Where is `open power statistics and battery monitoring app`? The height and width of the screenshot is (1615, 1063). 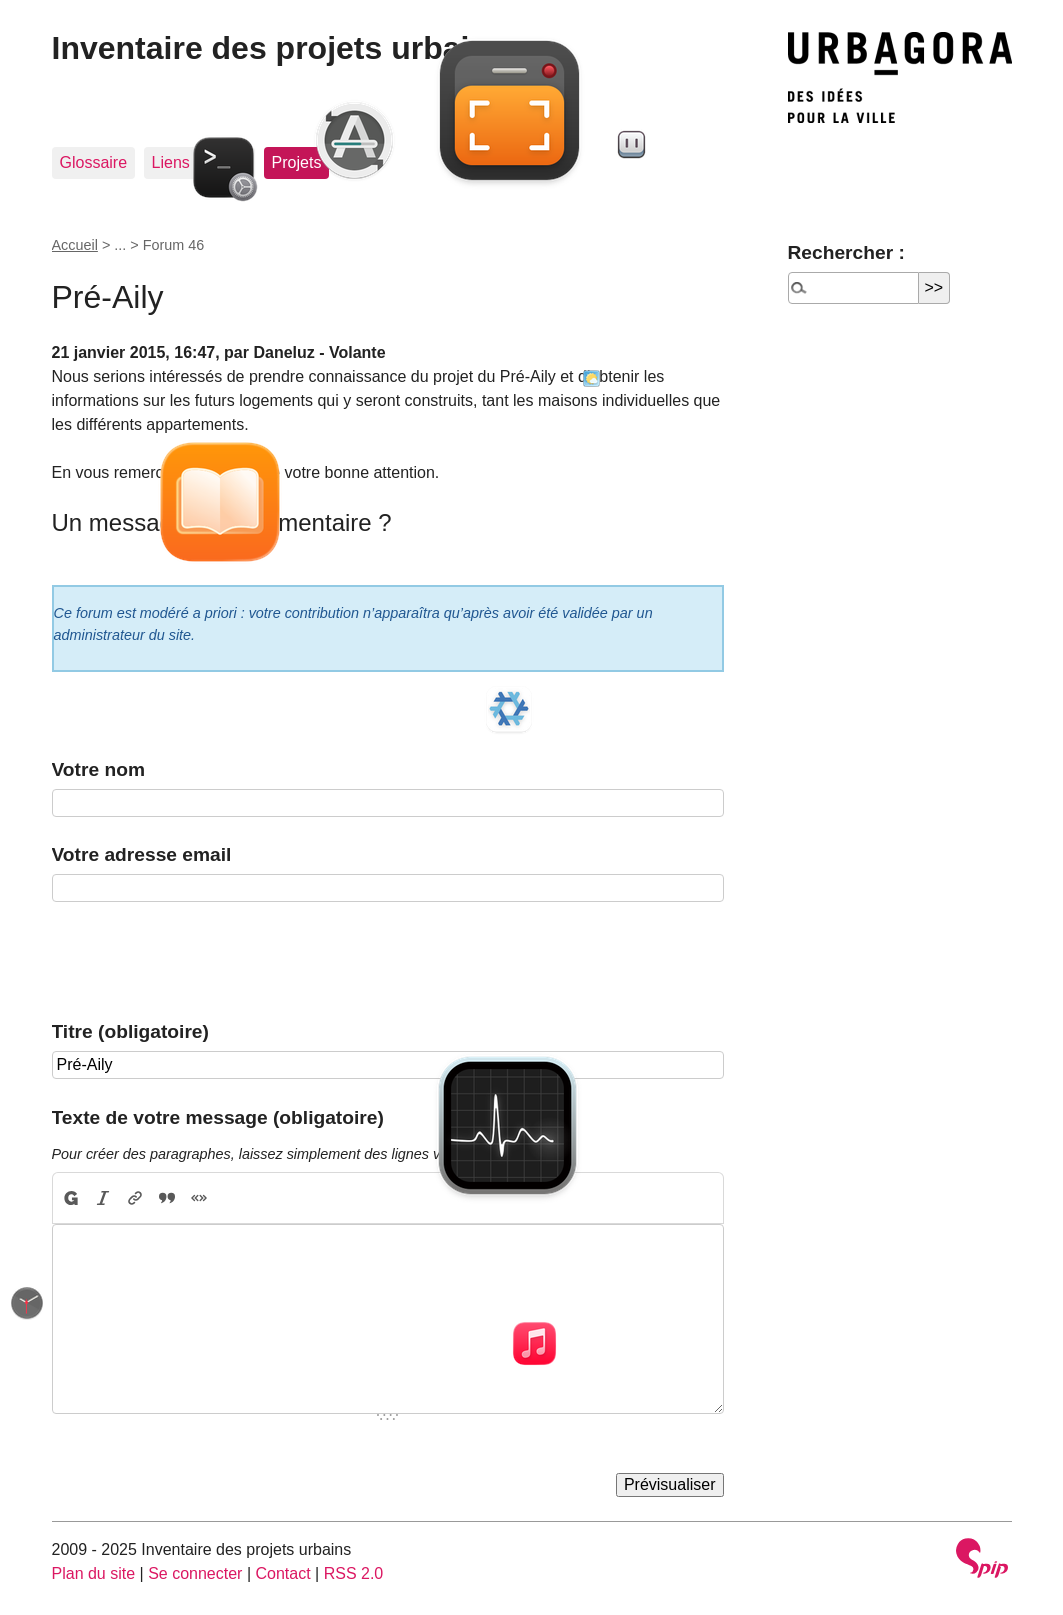
open power statistics and battery monitoring app is located at coordinates (507, 1125).